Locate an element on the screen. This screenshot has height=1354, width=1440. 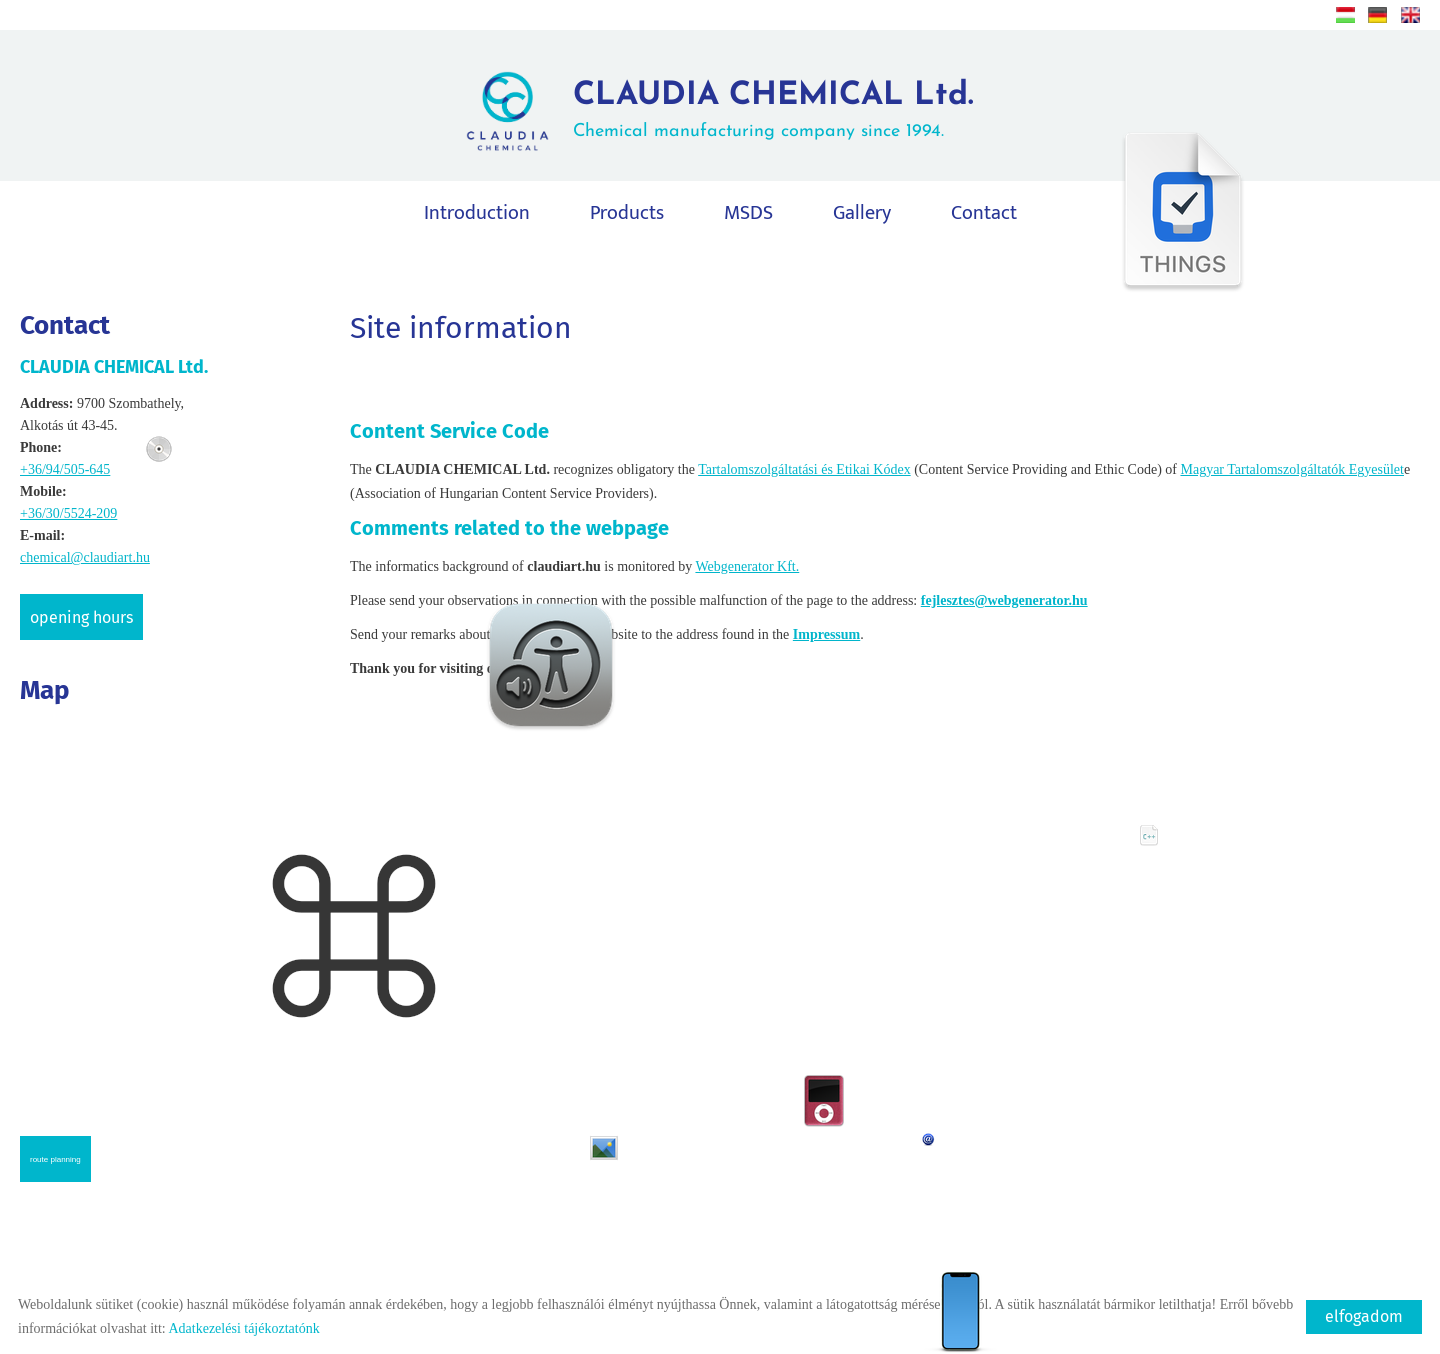
things 3 database file or backup is located at coordinates (1183, 209).